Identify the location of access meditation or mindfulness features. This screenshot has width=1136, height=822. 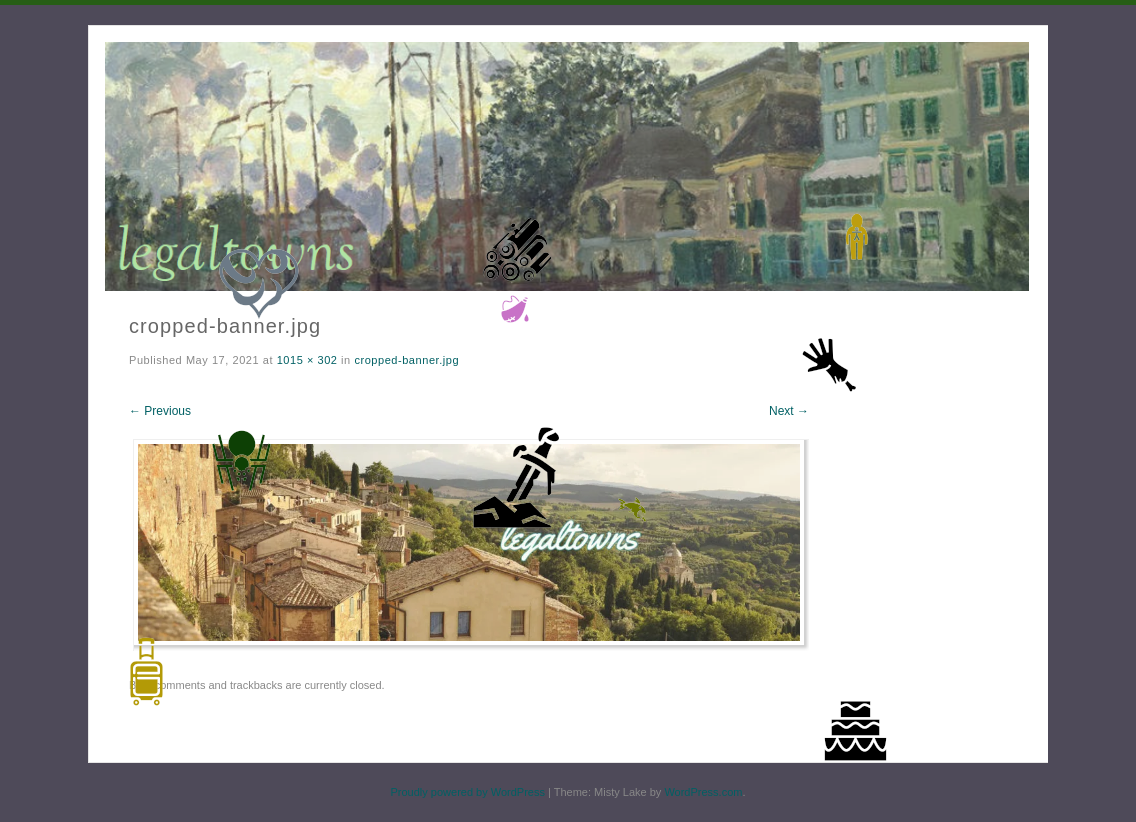
(856, 236).